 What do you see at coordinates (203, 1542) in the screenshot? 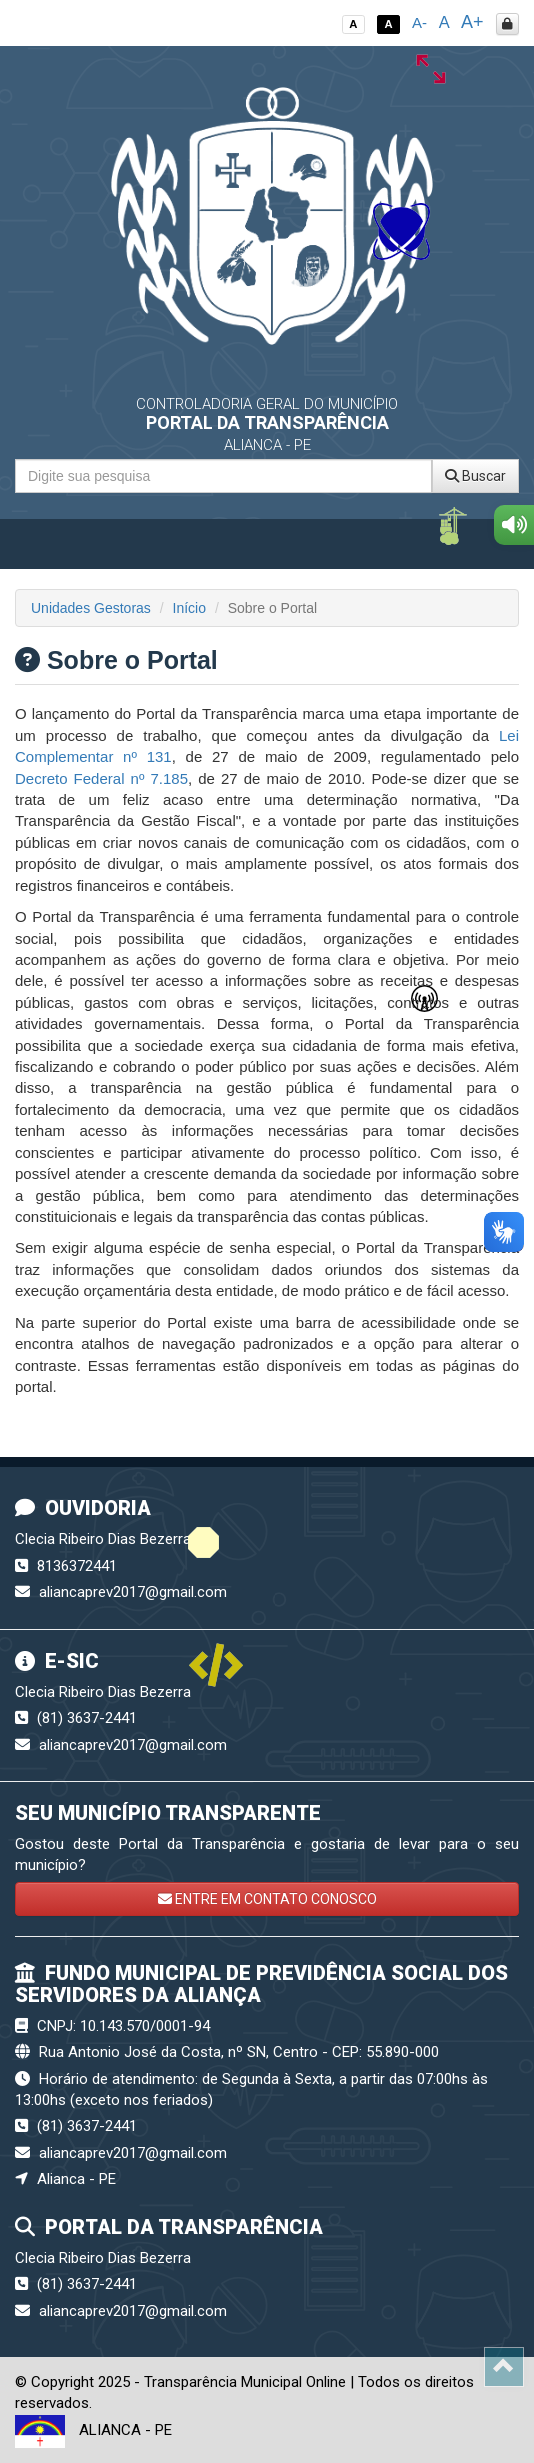
I see `stop or warning indicator` at bounding box center [203, 1542].